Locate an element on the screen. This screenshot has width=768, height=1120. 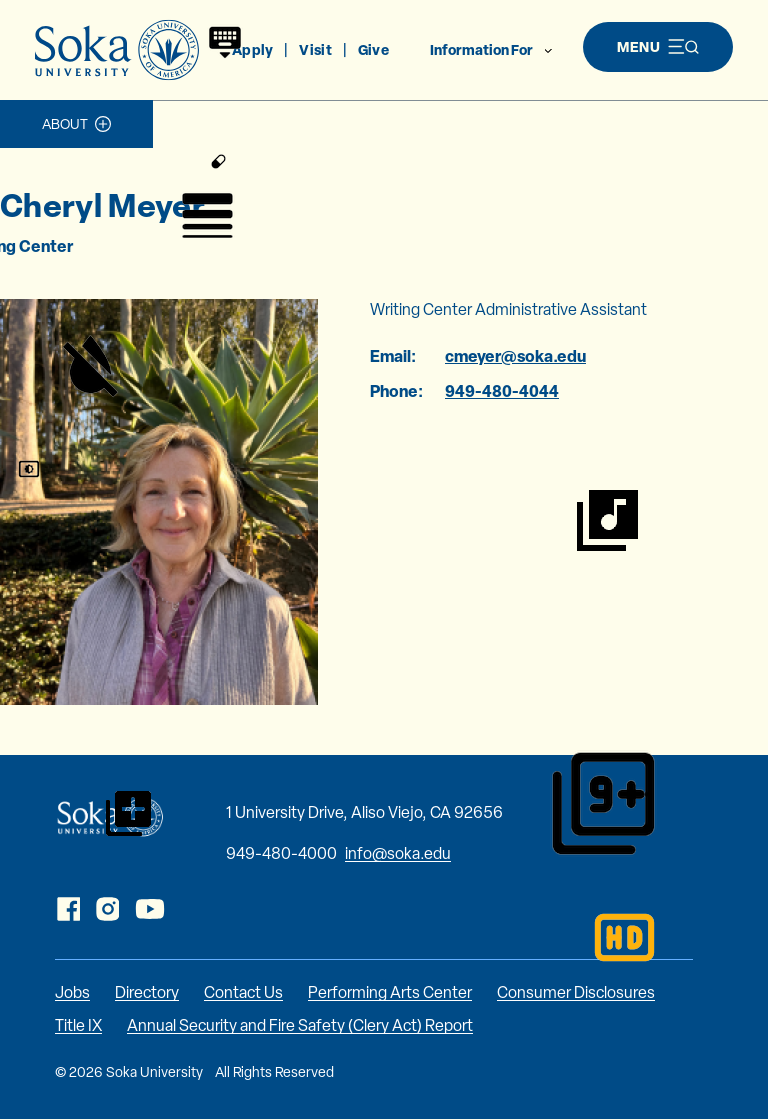
indicates 9 or more items in a stack or collection is located at coordinates (603, 803).